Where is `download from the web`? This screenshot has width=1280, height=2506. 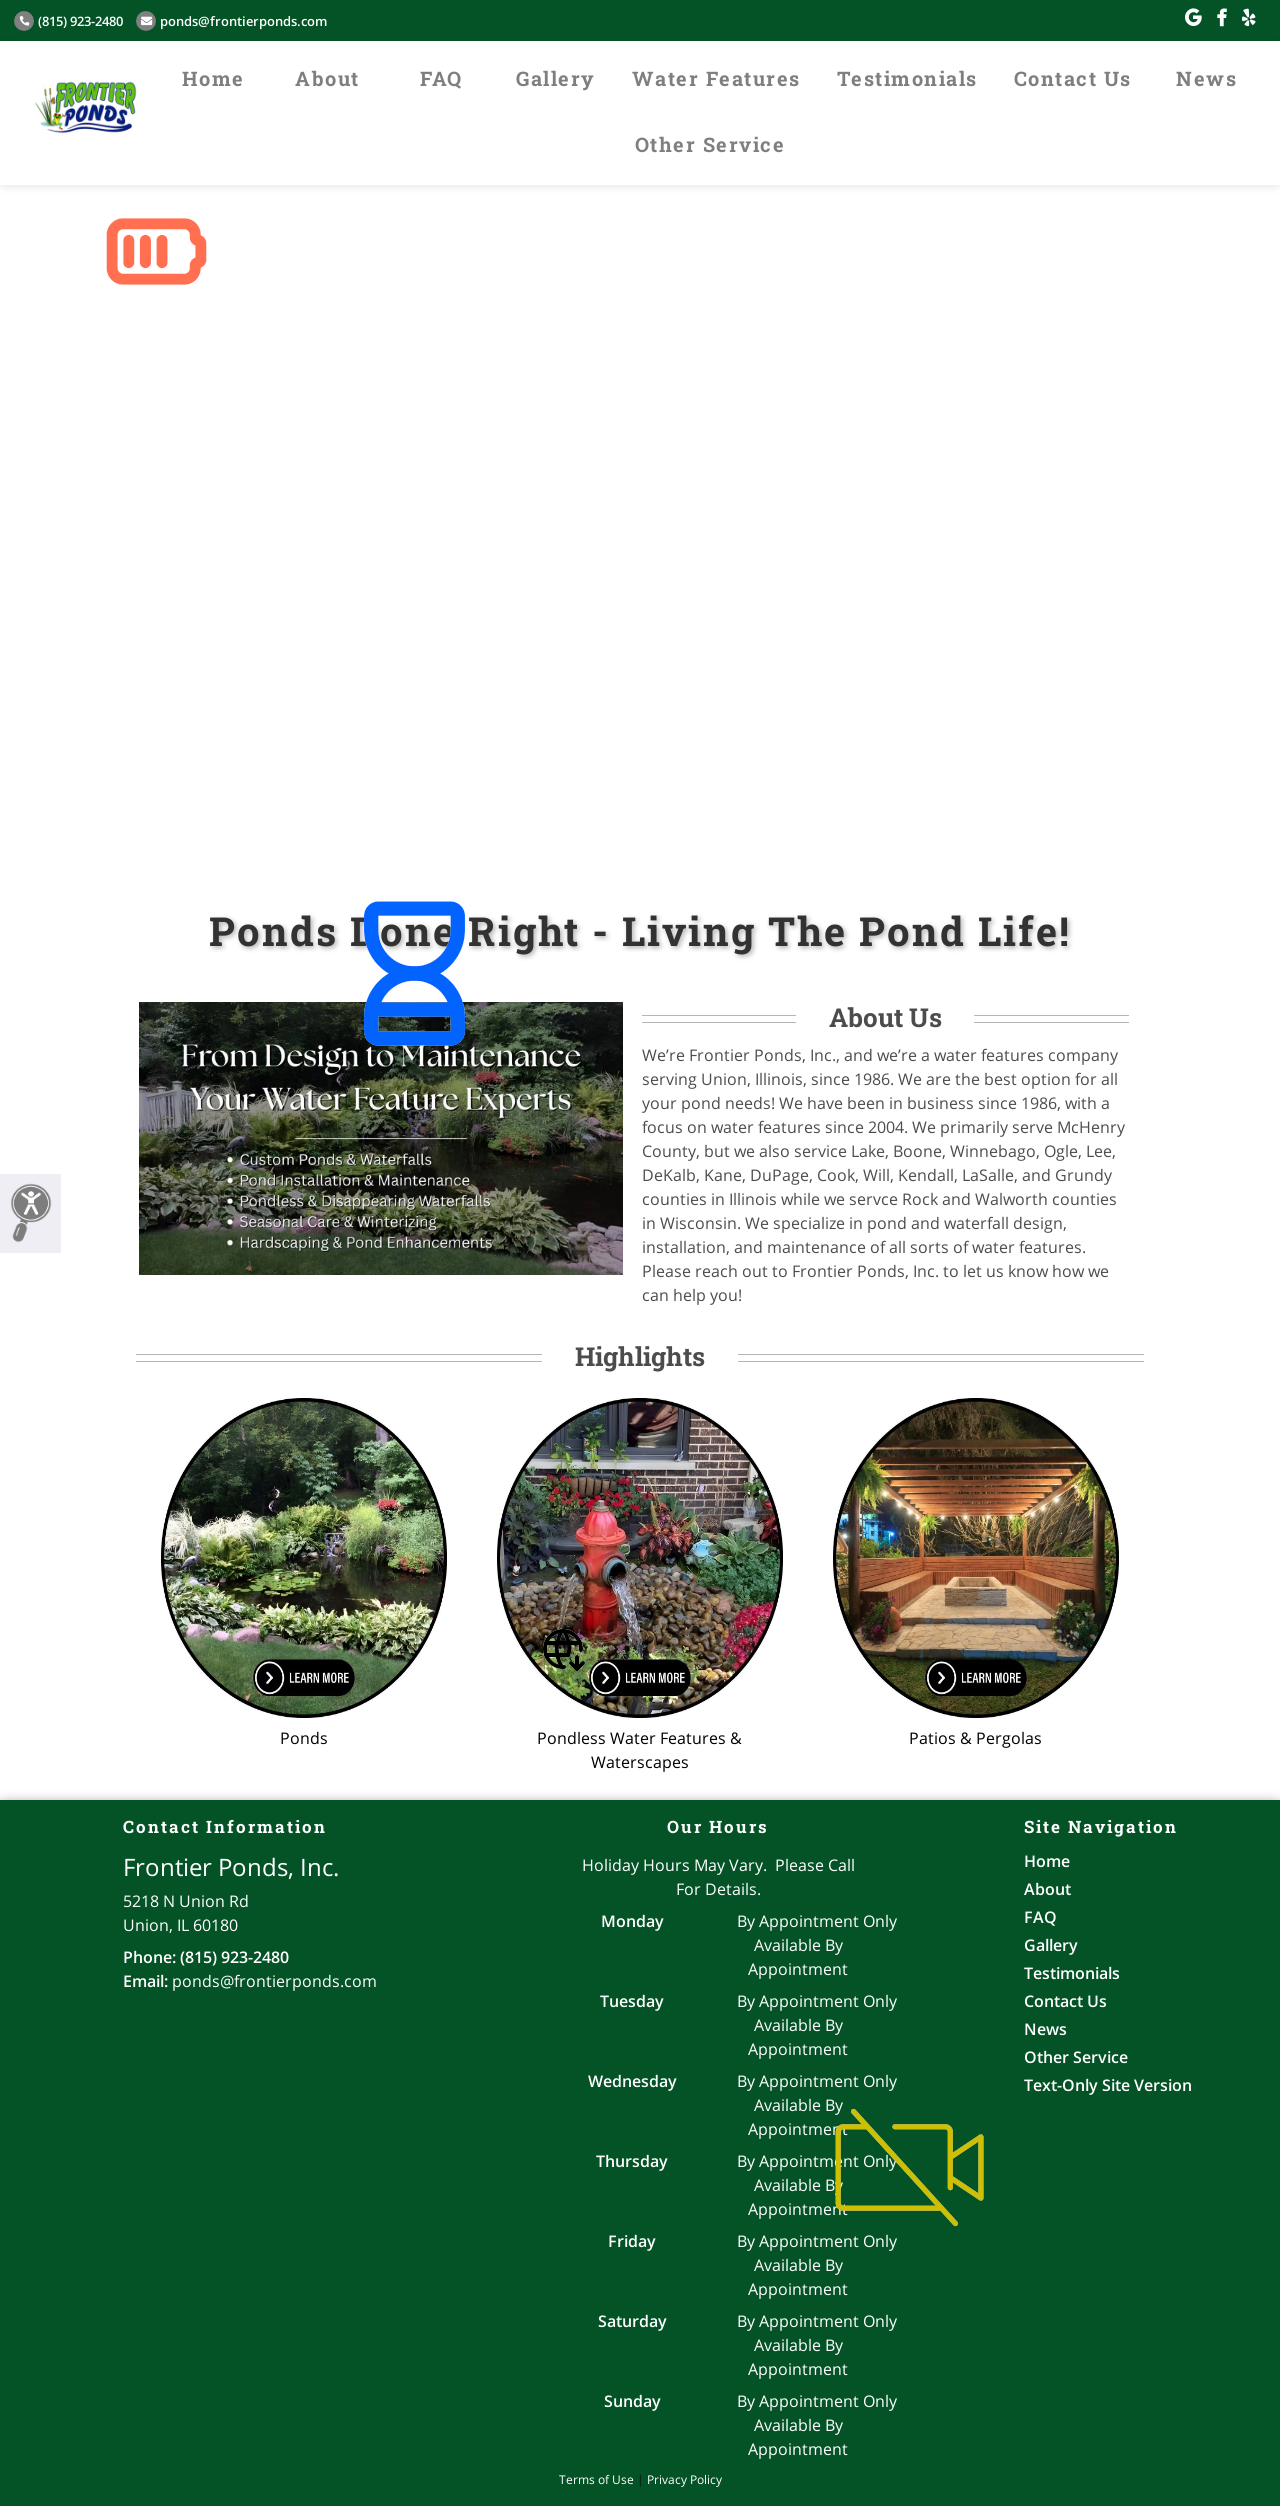
download from the web is located at coordinates (563, 1649).